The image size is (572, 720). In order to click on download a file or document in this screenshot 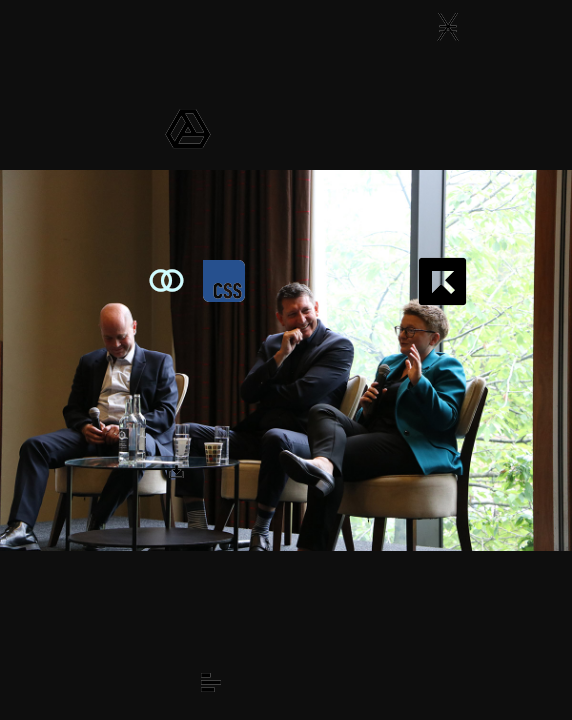, I will do `click(176, 471)`.